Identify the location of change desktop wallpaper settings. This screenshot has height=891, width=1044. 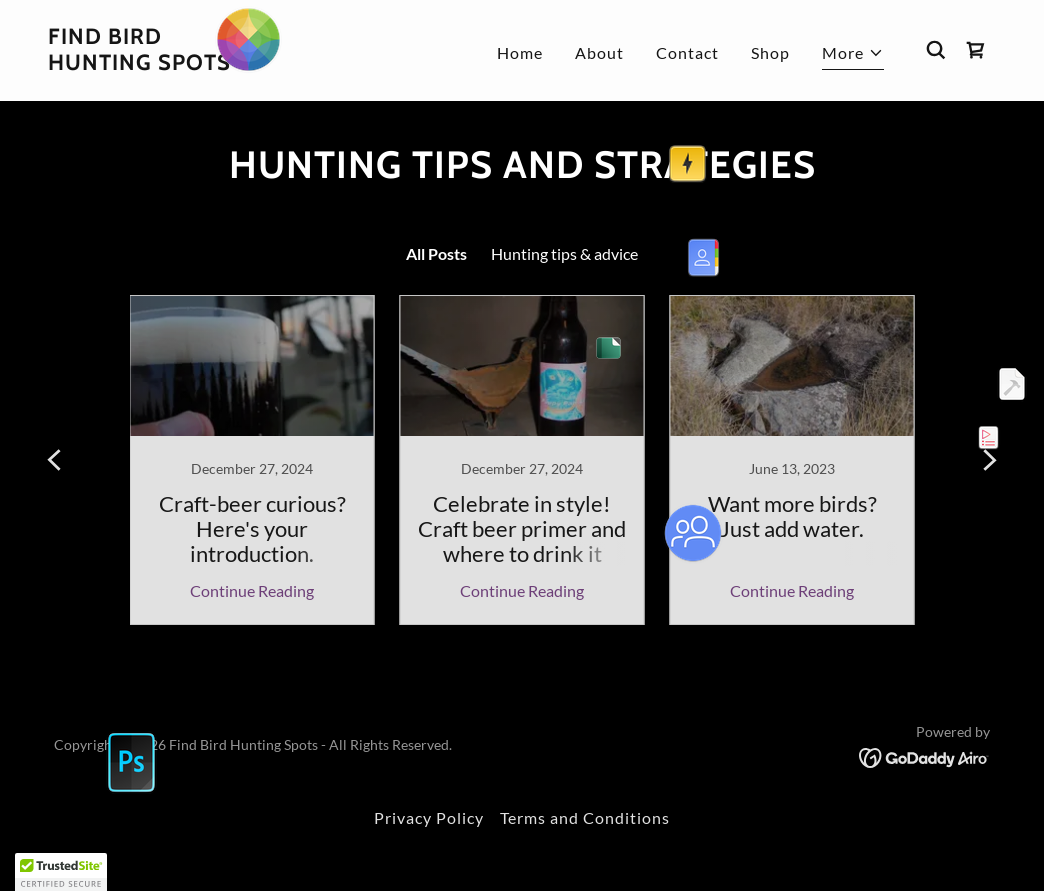
(608, 347).